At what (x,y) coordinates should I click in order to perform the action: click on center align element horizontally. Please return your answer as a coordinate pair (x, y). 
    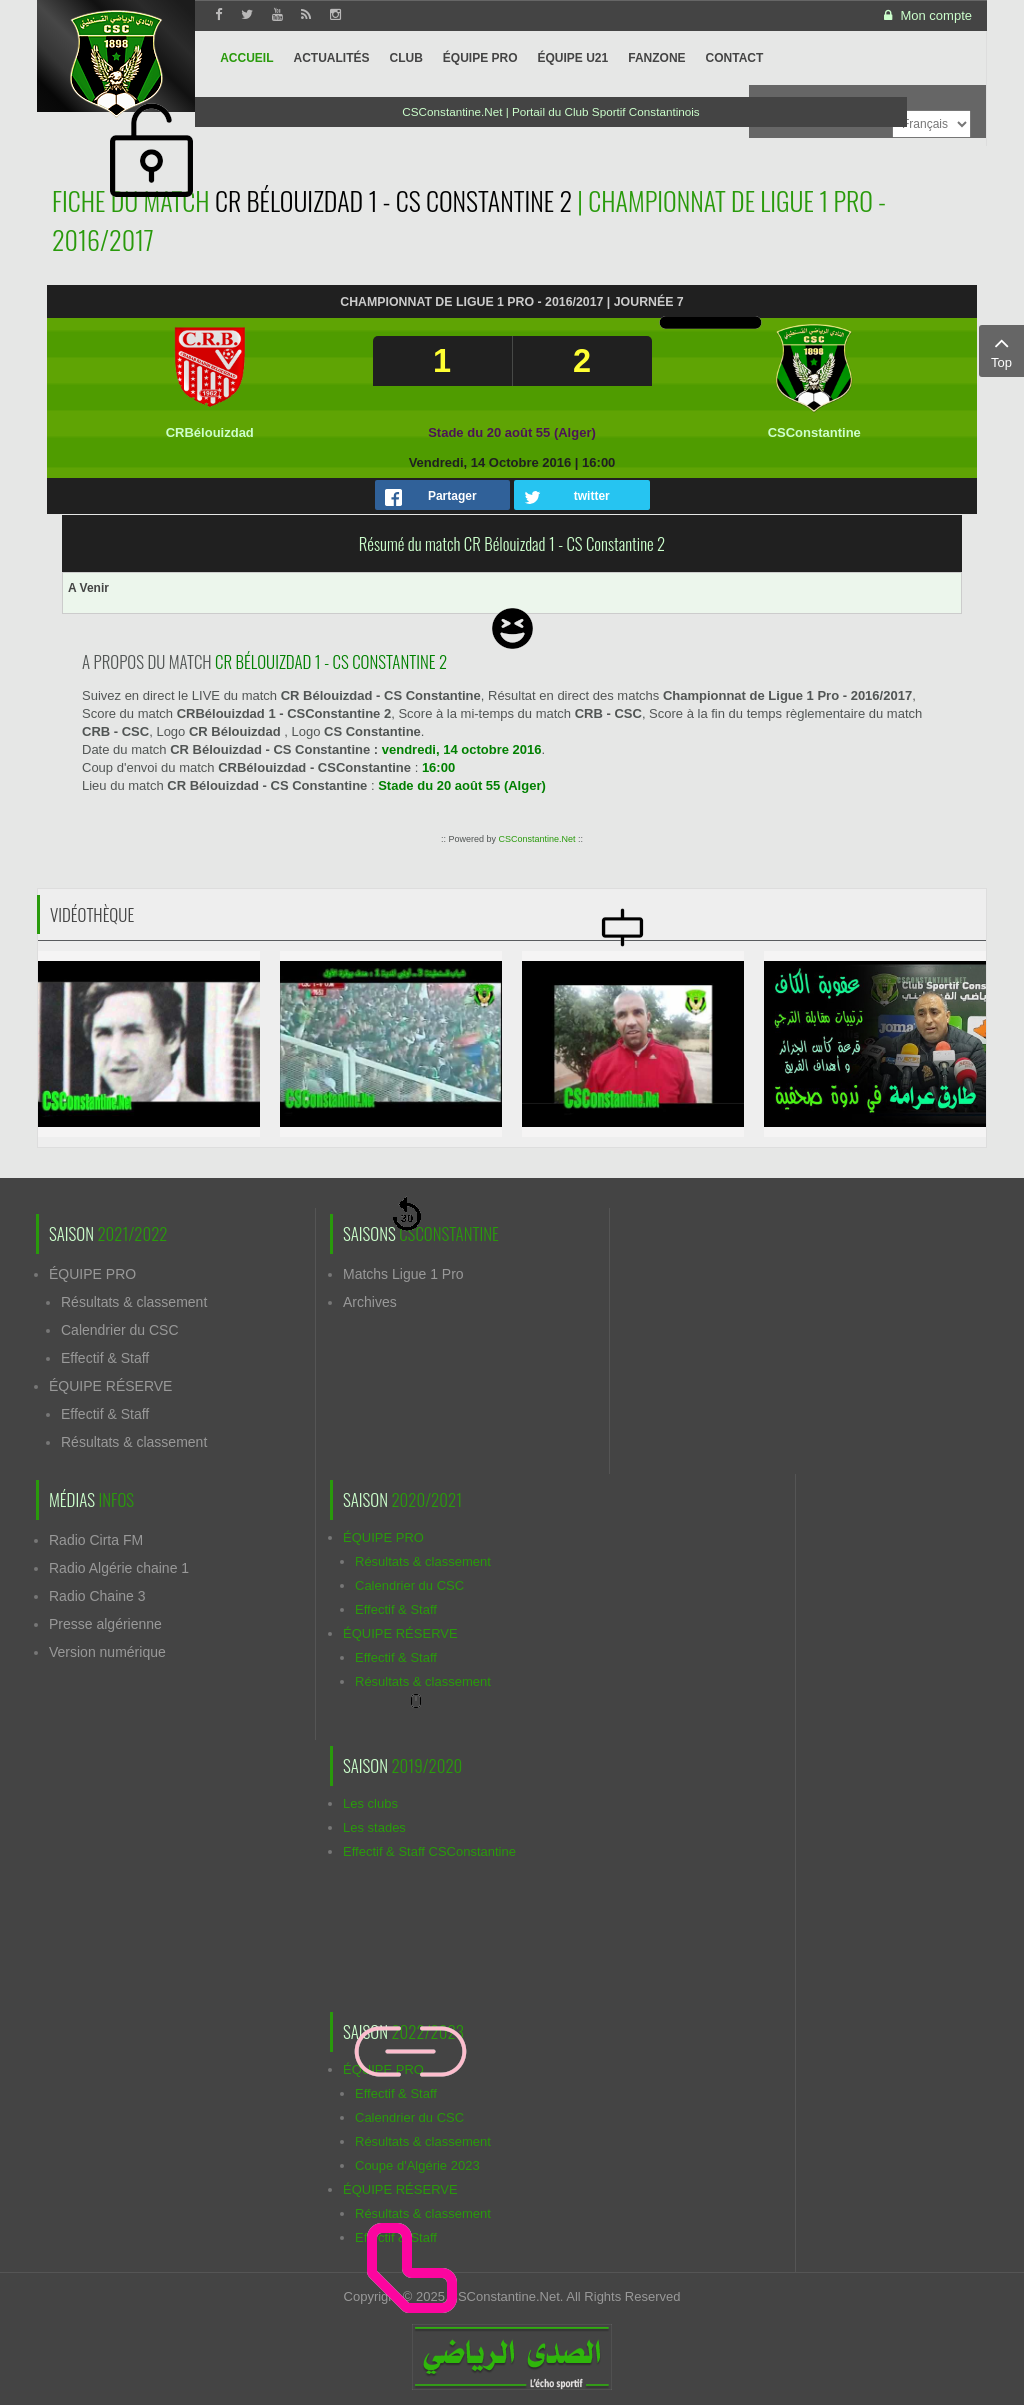
    Looking at the image, I should click on (622, 927).